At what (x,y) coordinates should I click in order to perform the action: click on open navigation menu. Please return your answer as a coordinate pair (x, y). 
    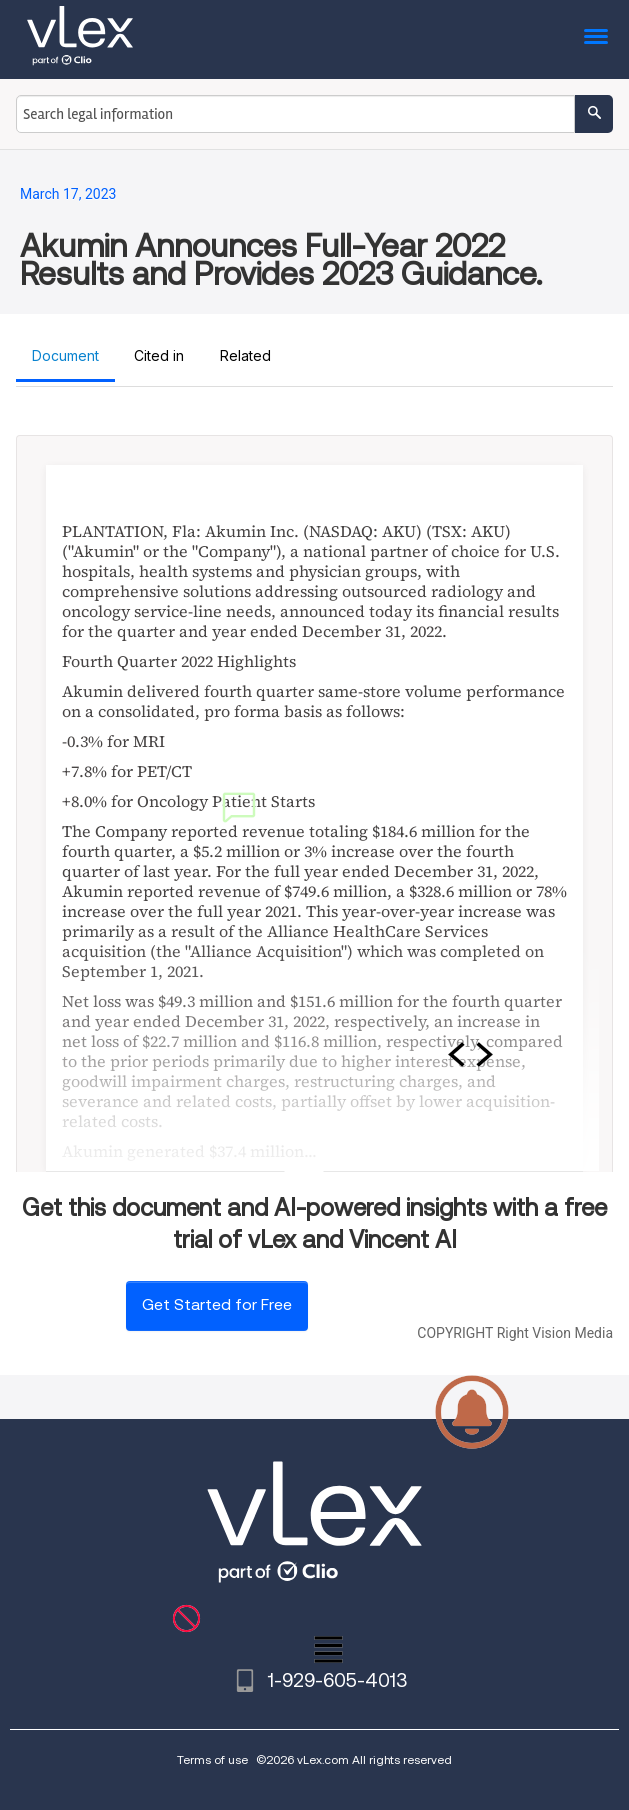
    Looking at the image, I should click on (328, 1649).